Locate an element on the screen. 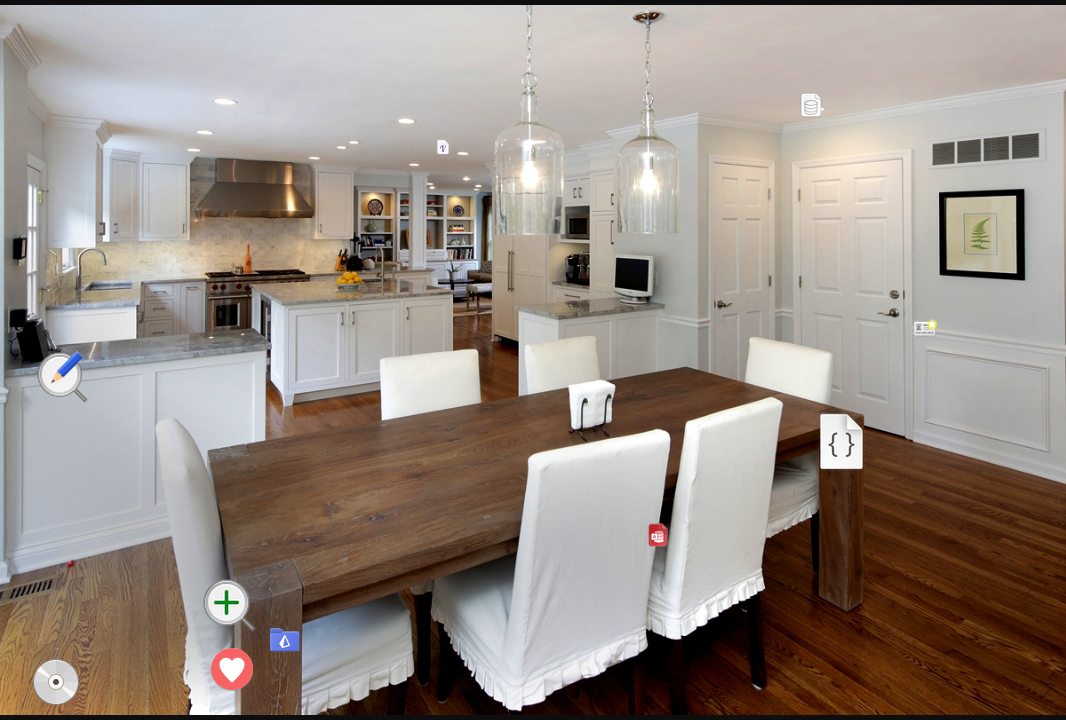 This screenshot has height=720, width=1066. add a new contact is located at coordinates (924, 327).